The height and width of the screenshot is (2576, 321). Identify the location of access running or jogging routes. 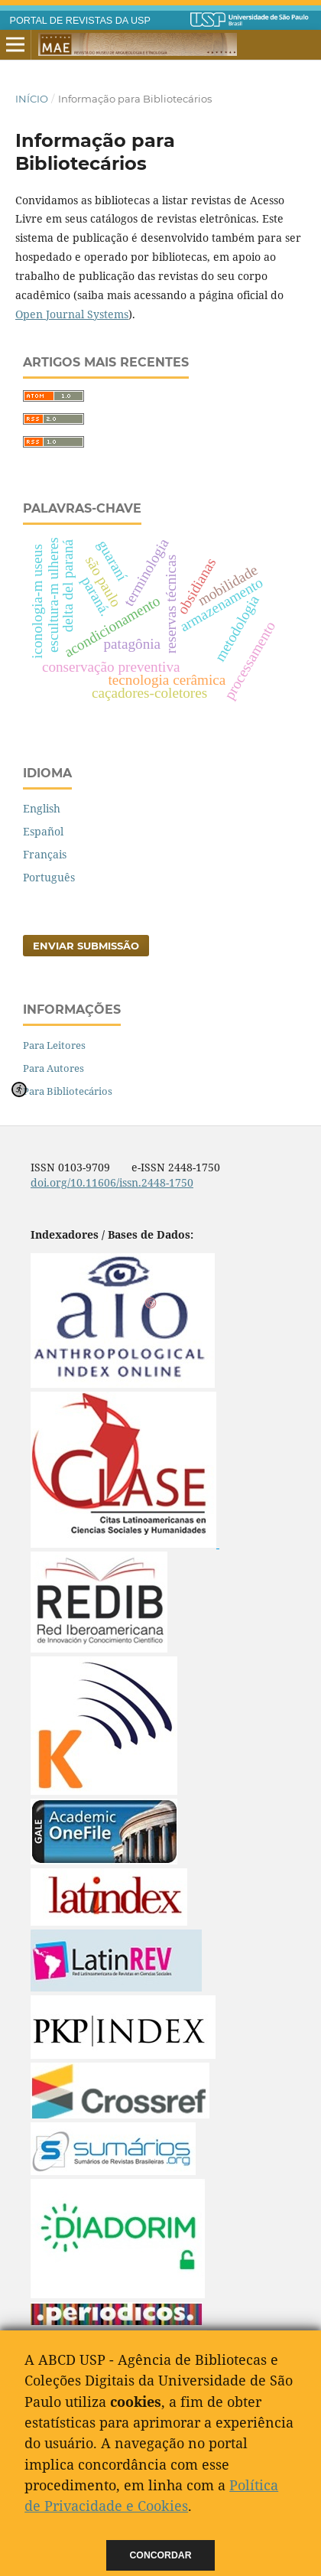
(19, 1089).